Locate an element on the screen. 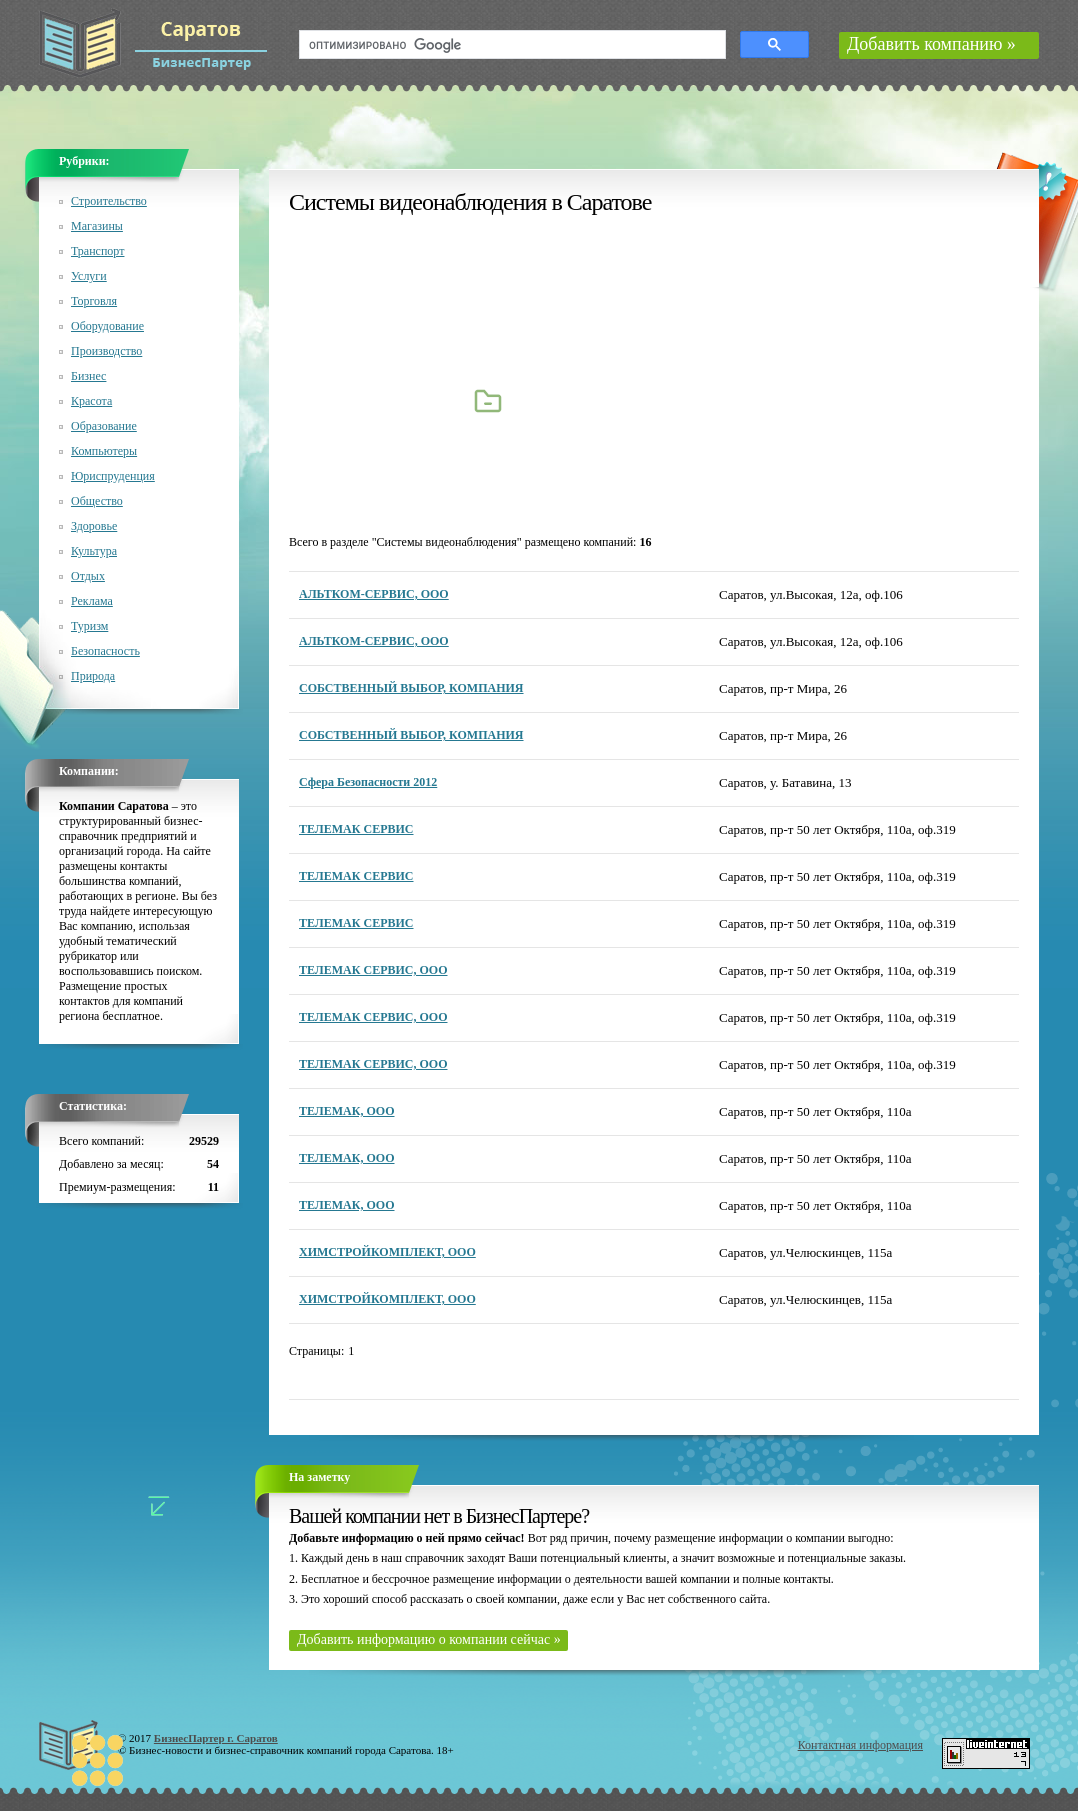 The height and width of the screenshot is (1811, 1078). open the dial pad or number input is located at coordinates (97, 1760).